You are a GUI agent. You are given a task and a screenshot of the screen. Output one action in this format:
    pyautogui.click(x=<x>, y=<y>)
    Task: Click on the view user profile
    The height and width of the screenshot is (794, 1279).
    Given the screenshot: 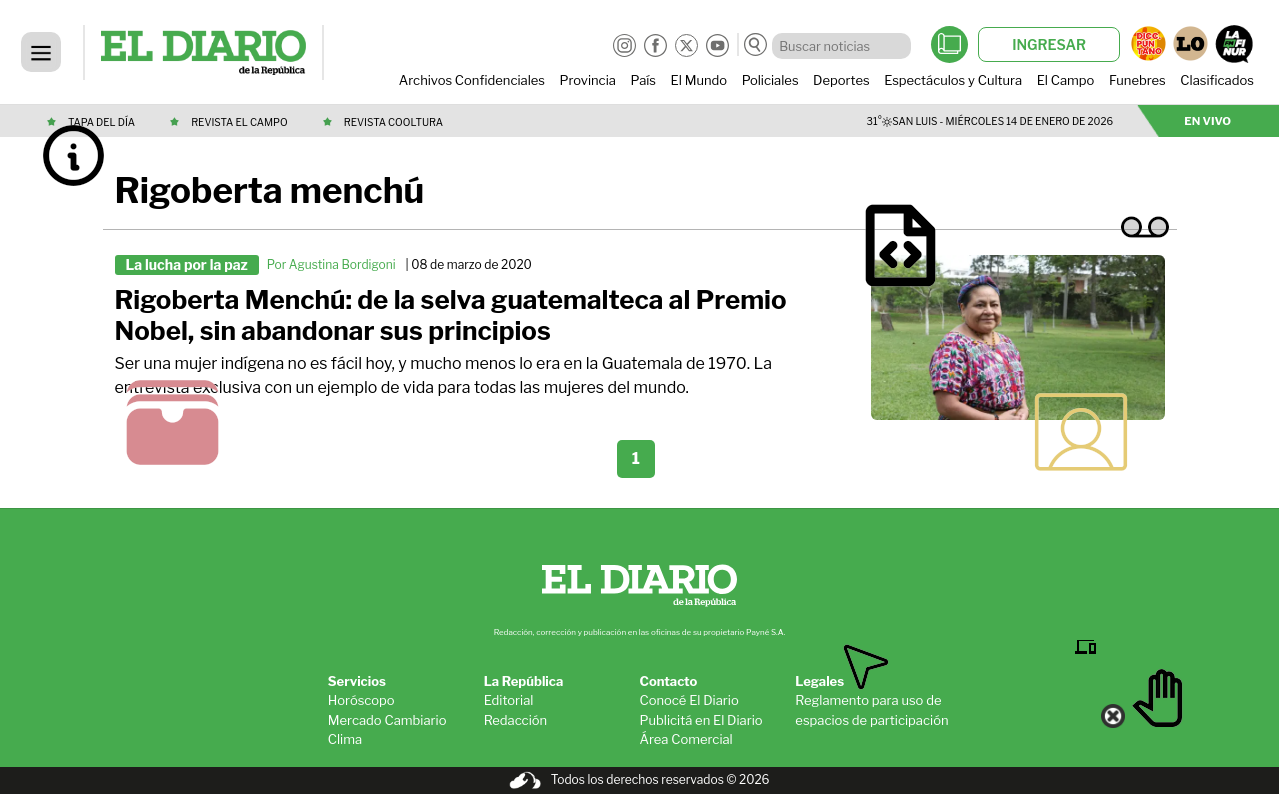 What is the action you would take?
    pyautogui.click(x=1081, y=432)
    